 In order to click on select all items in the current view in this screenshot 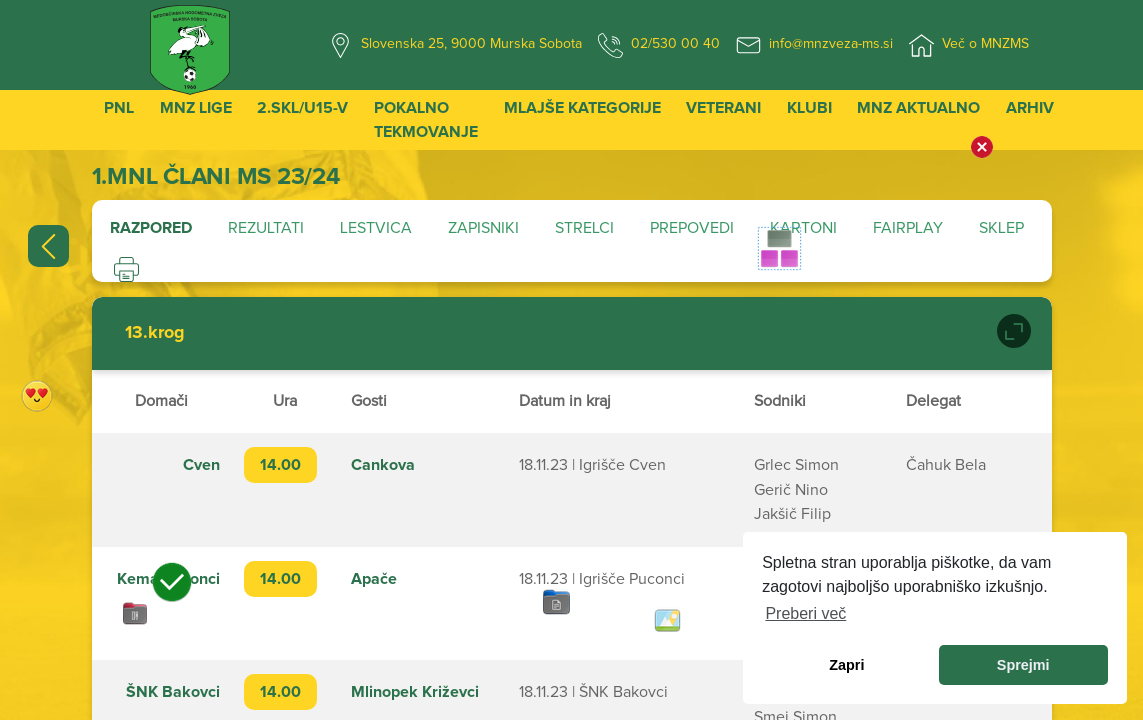, I will do `click(779, 248)`.